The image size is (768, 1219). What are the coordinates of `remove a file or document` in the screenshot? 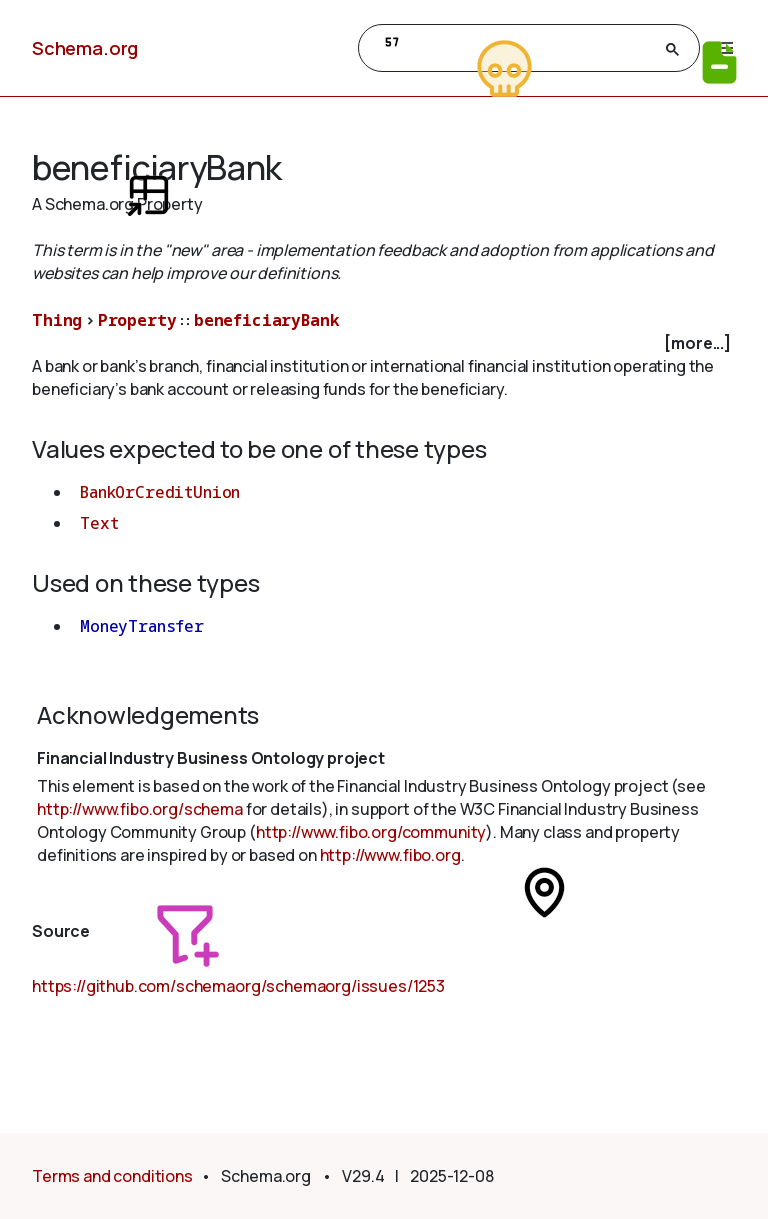 It's located at (719, 62).